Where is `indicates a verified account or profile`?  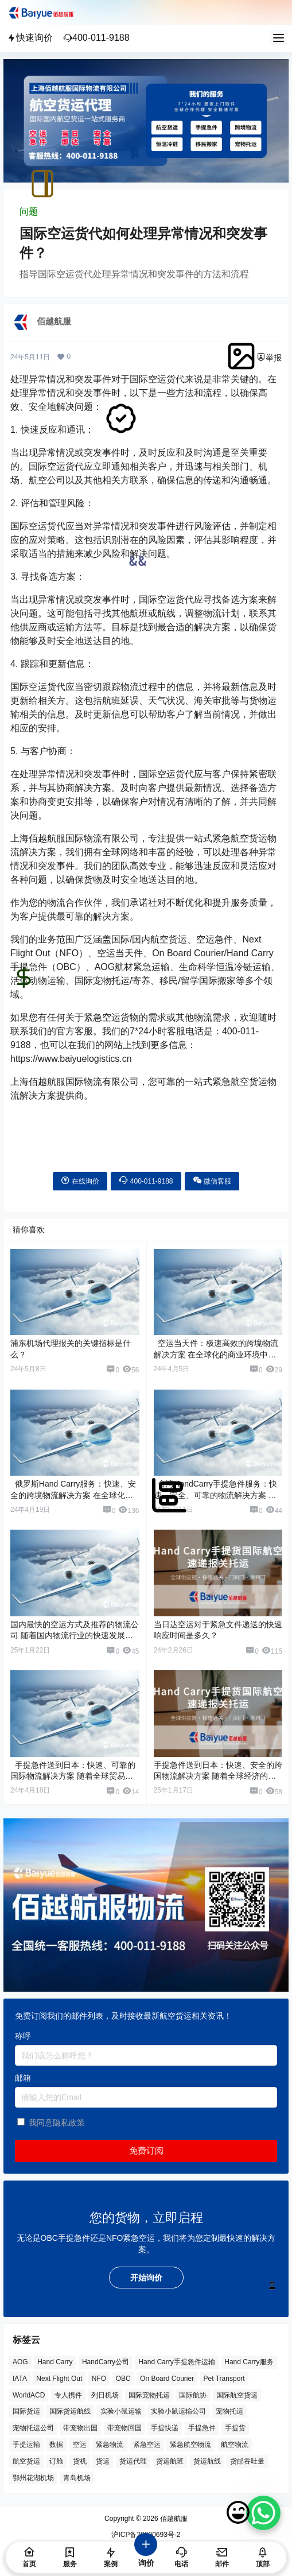
indicates a verified account or profile is located at coordinates (121, 418).